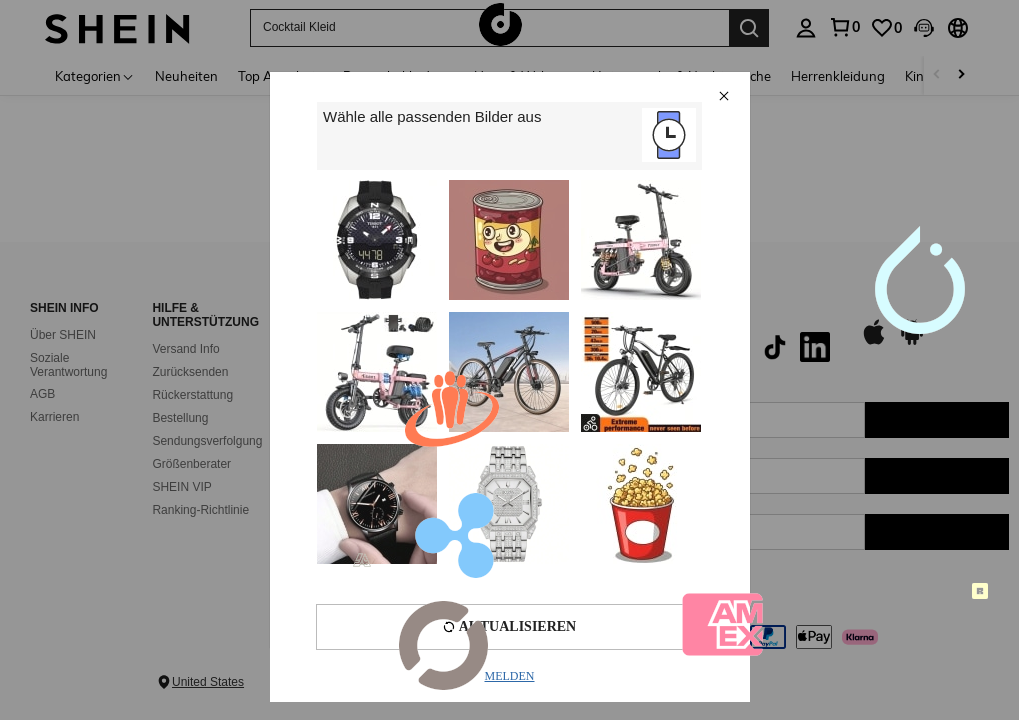 The width and height of the screenshot is (1019, 720). Describe the element at coordinates (443, 645) in the screenshot. I see `open rustdesk remote desktop application` at that location.